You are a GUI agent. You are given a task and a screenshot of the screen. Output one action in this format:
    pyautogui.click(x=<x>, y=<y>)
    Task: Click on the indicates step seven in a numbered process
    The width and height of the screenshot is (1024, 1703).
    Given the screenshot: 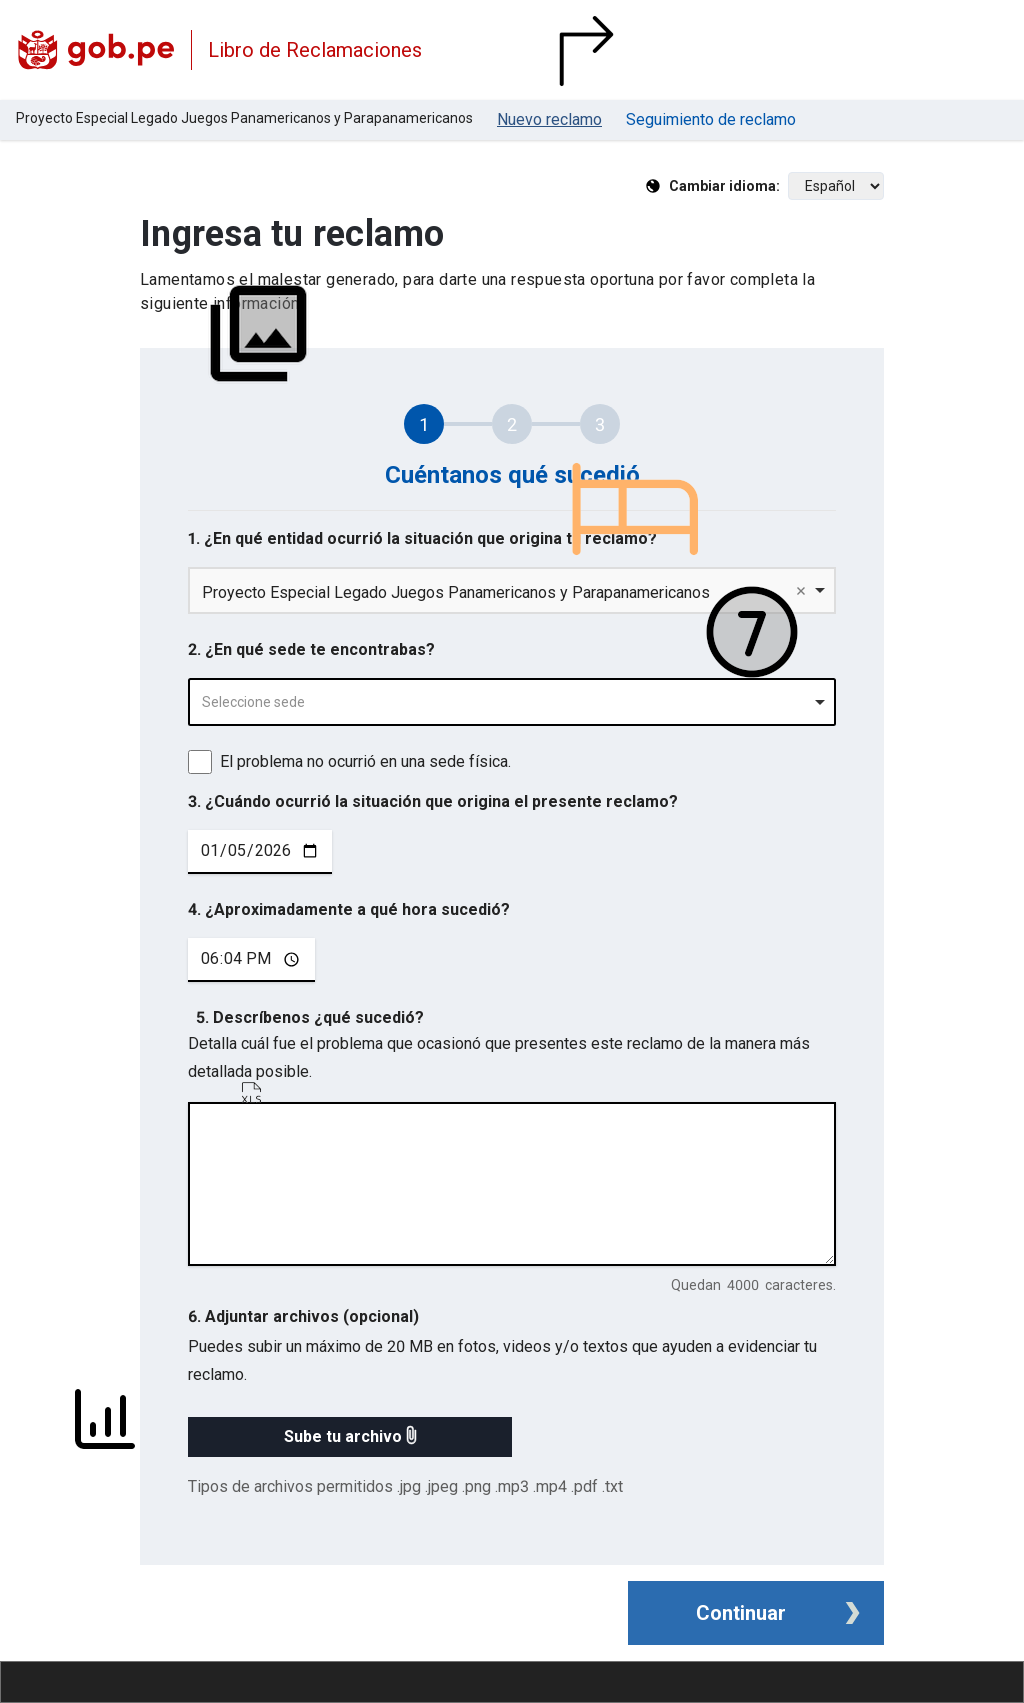 What is the action you would take?
    pyautogui.click(x=752, y=632)
    